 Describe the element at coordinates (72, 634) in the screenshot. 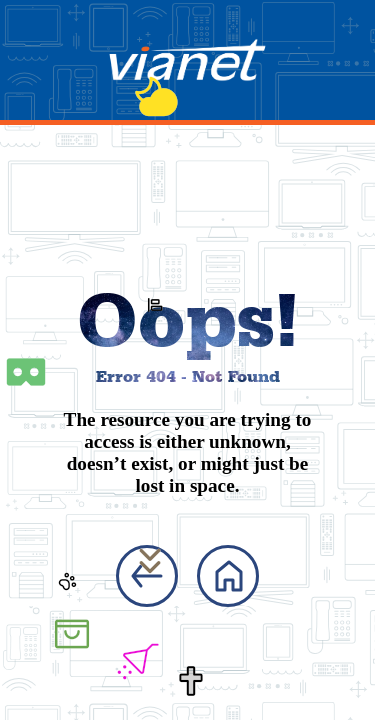

I see `view your shopping bag` at that location.